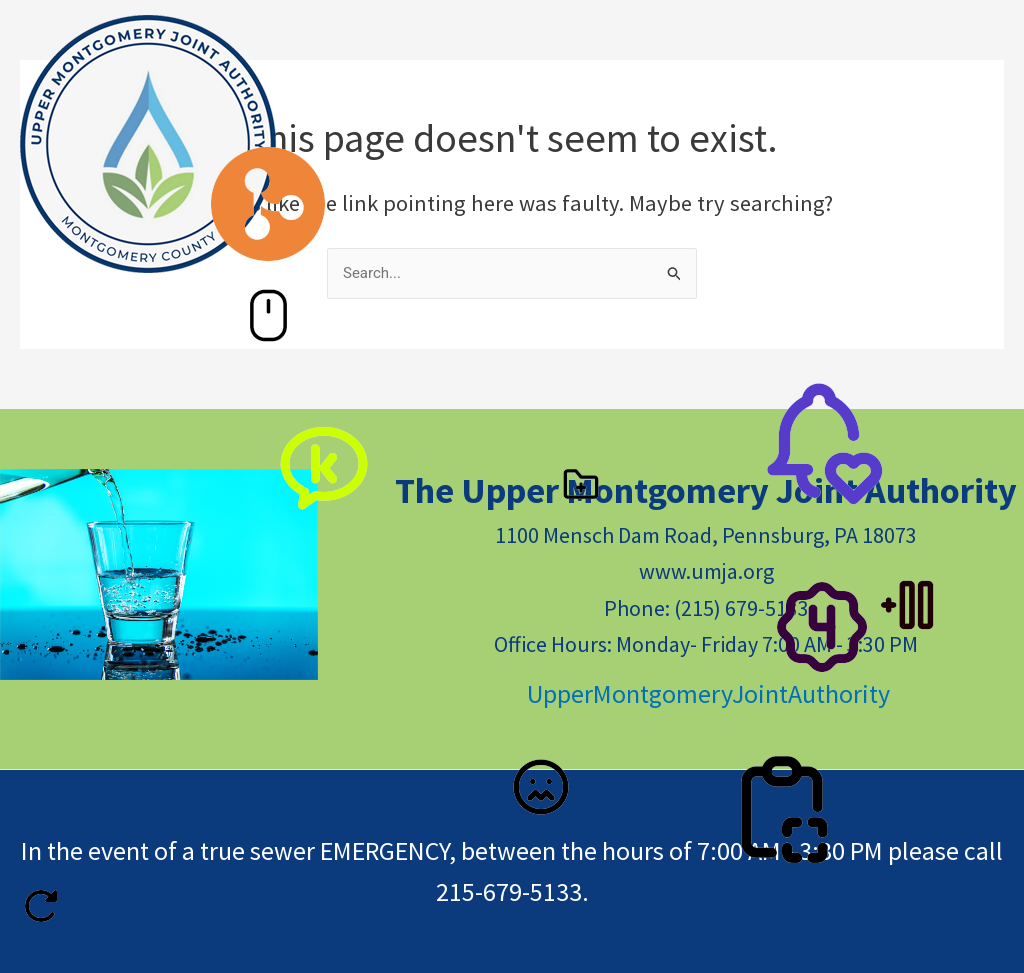  Describe the element at coordinates (782, 807) in the screenshot. I see `copy to clipboard` at that location.